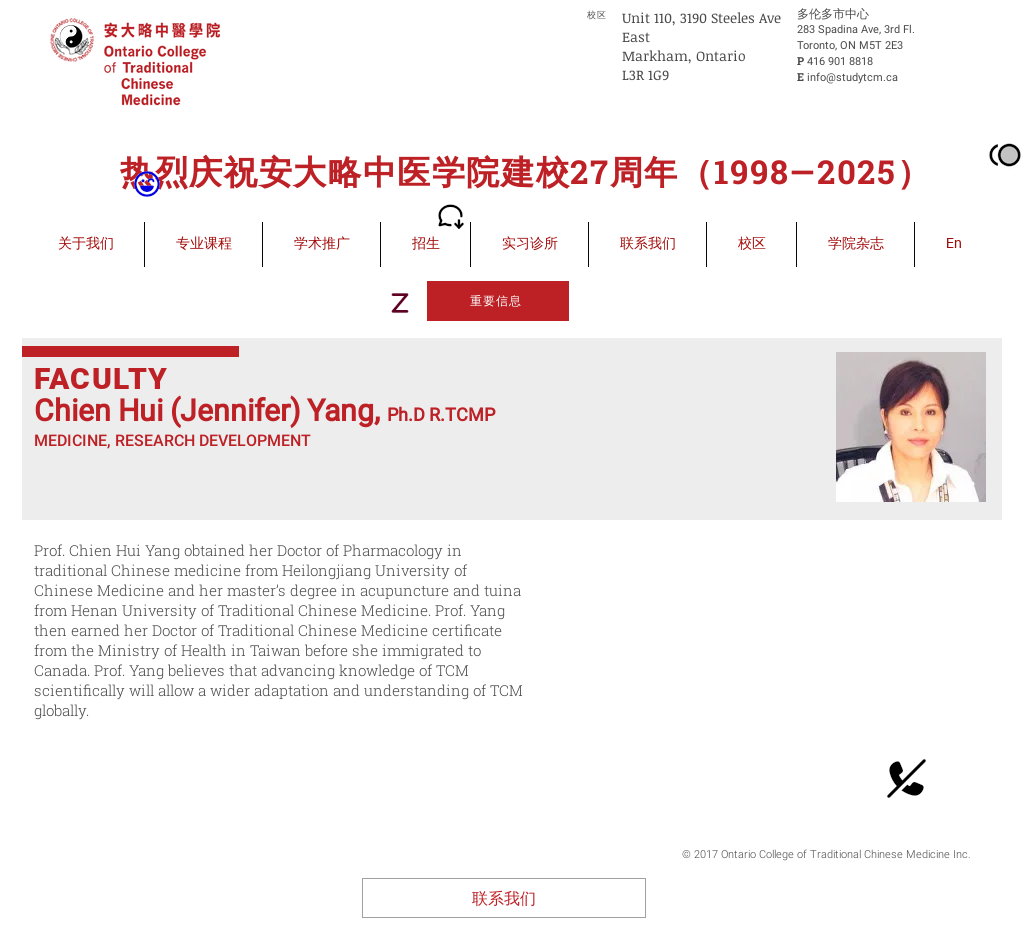 The image size is (1024, 946). I want to click on add a playful or humorous reaction, so click(147, 184).